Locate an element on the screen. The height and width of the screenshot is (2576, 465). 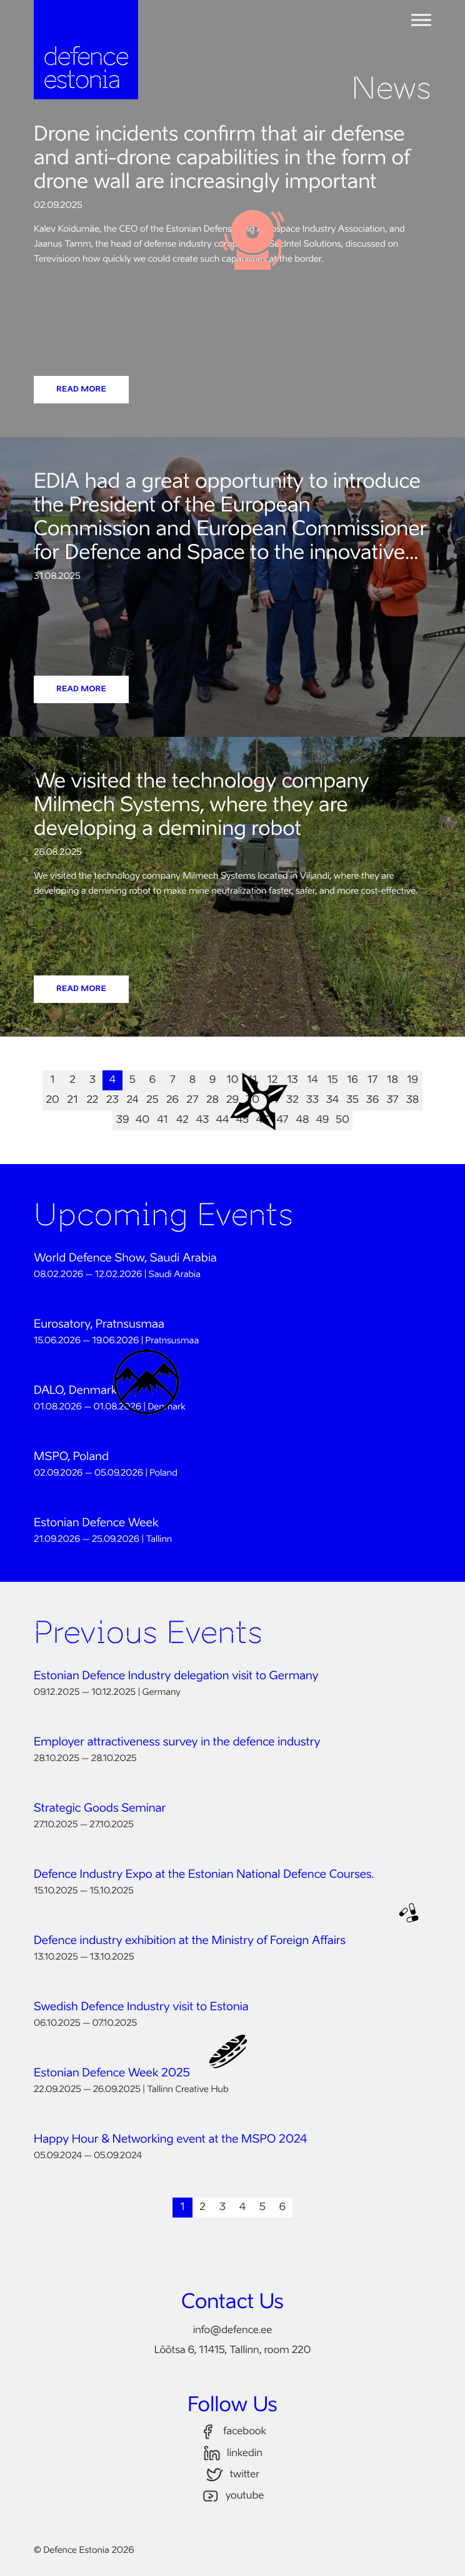
indicates medication or pharmaceutical content is located at coordinates (409, 1913).